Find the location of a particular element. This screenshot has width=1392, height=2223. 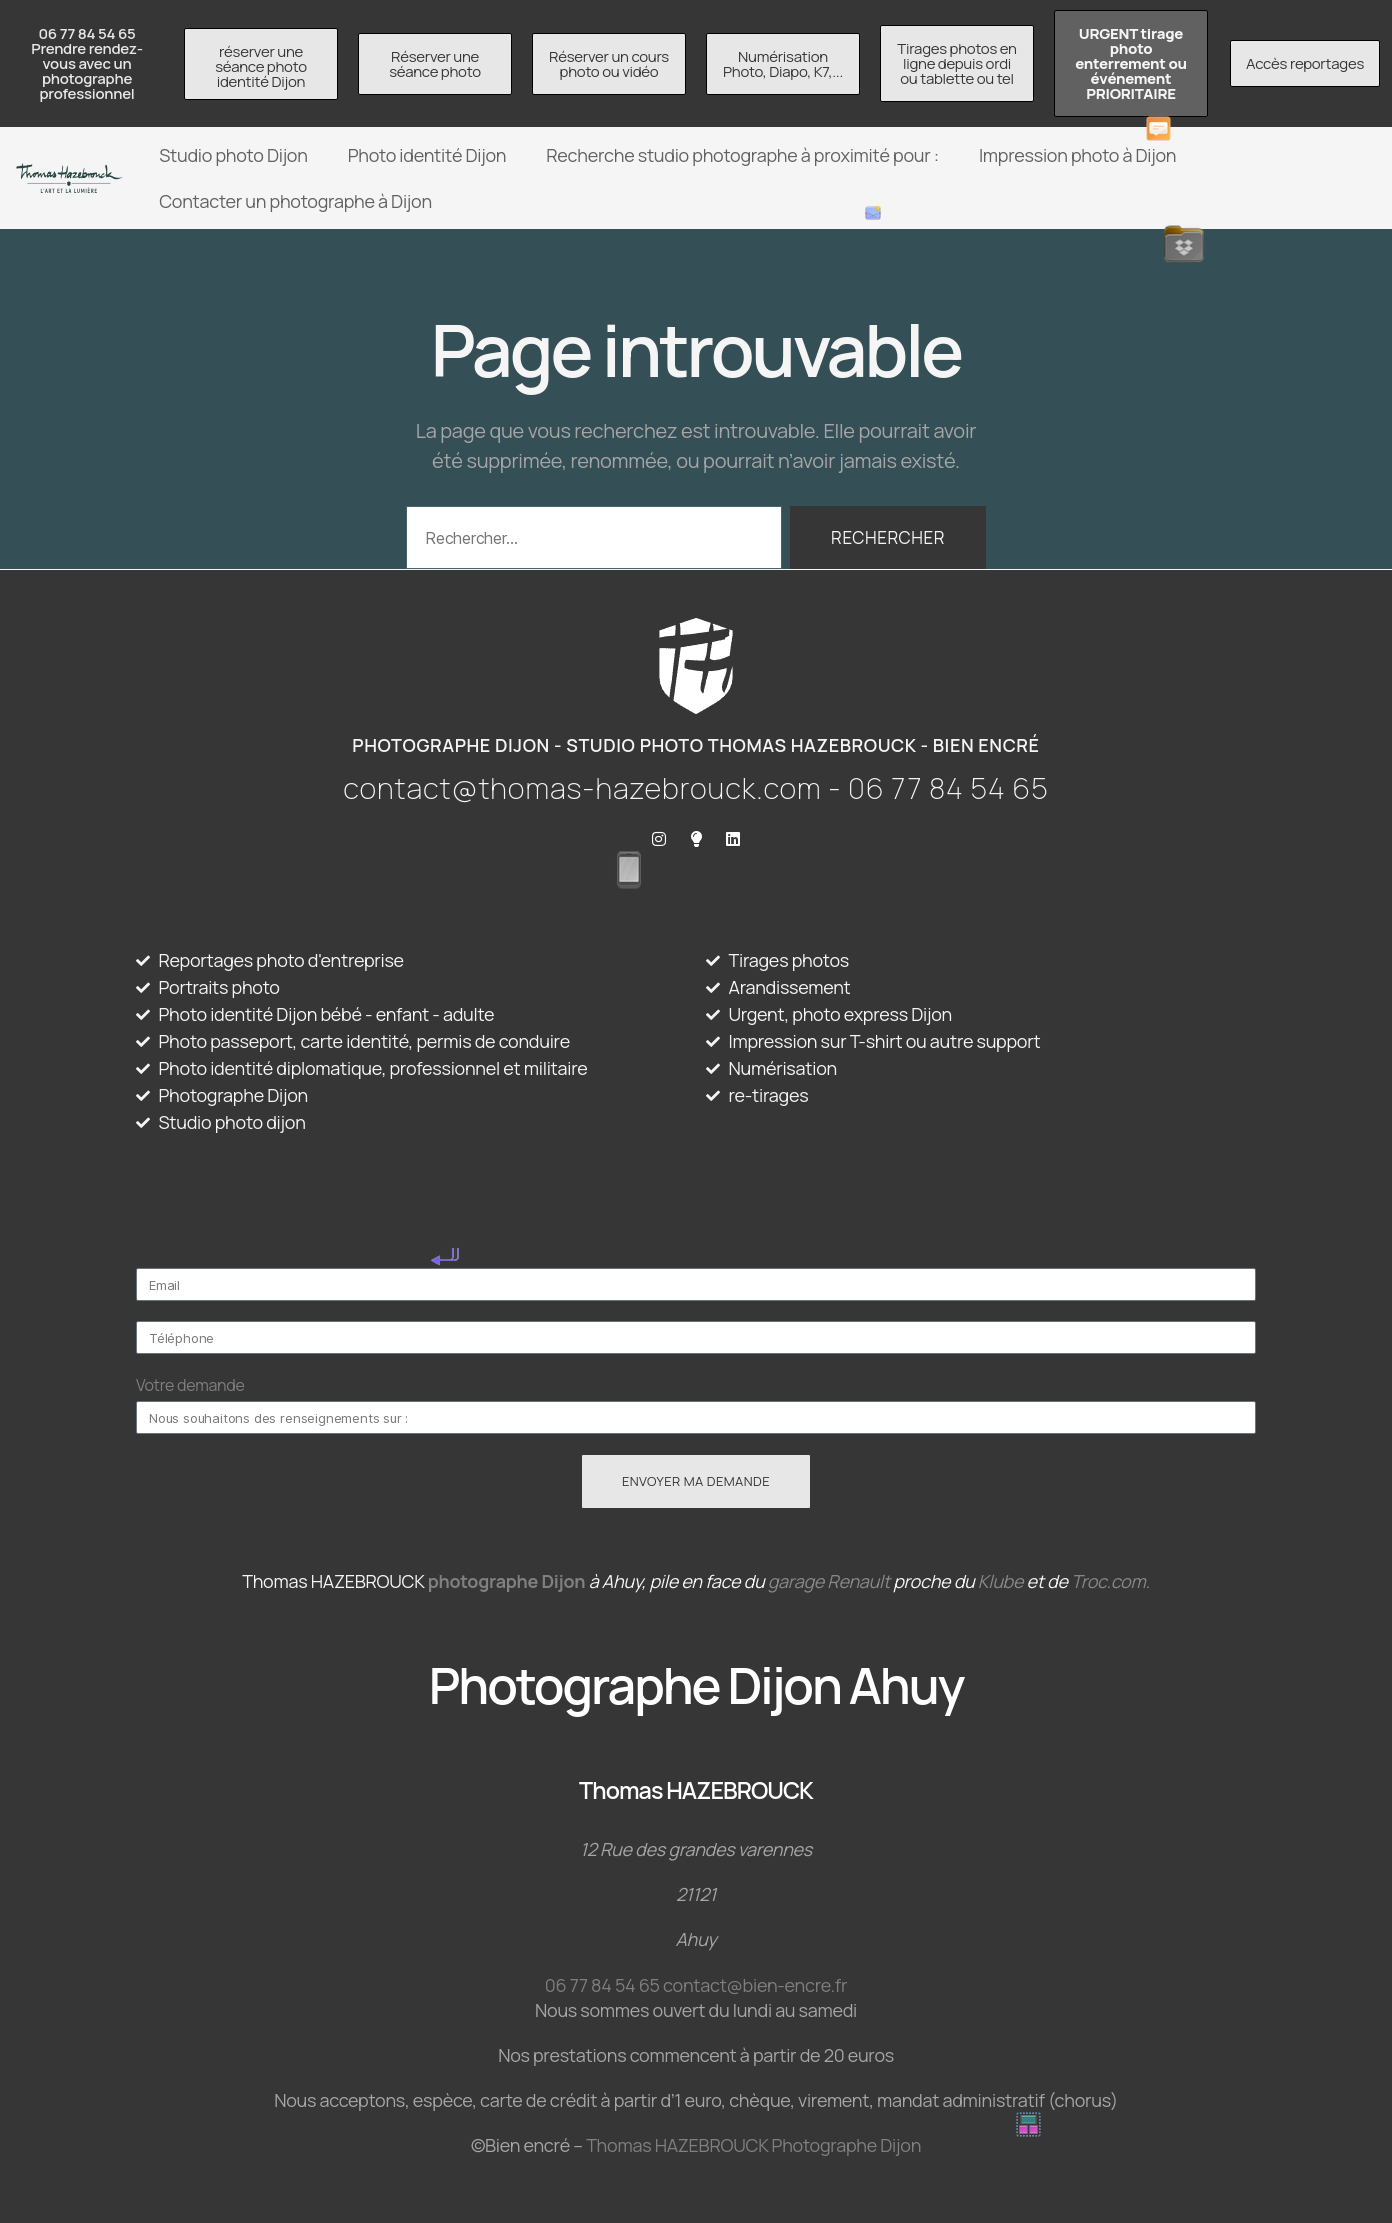

mark email as unread is located at coordinates (873, 213).